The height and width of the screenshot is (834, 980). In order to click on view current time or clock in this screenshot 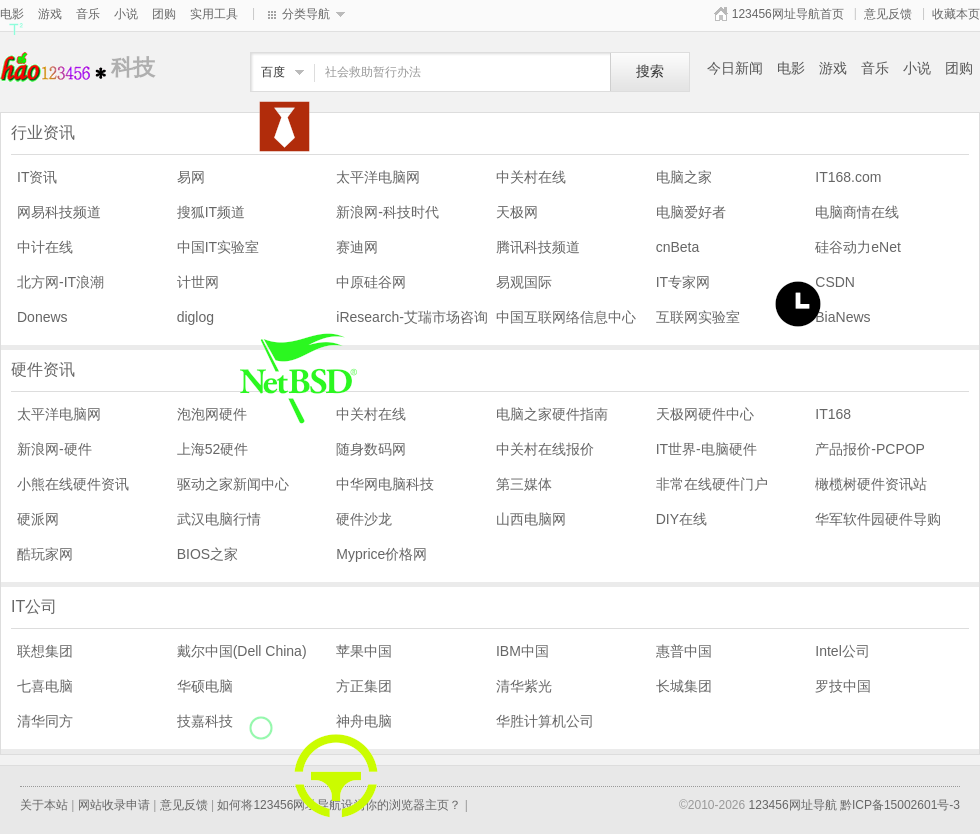, I will do `click(798, 304)`.